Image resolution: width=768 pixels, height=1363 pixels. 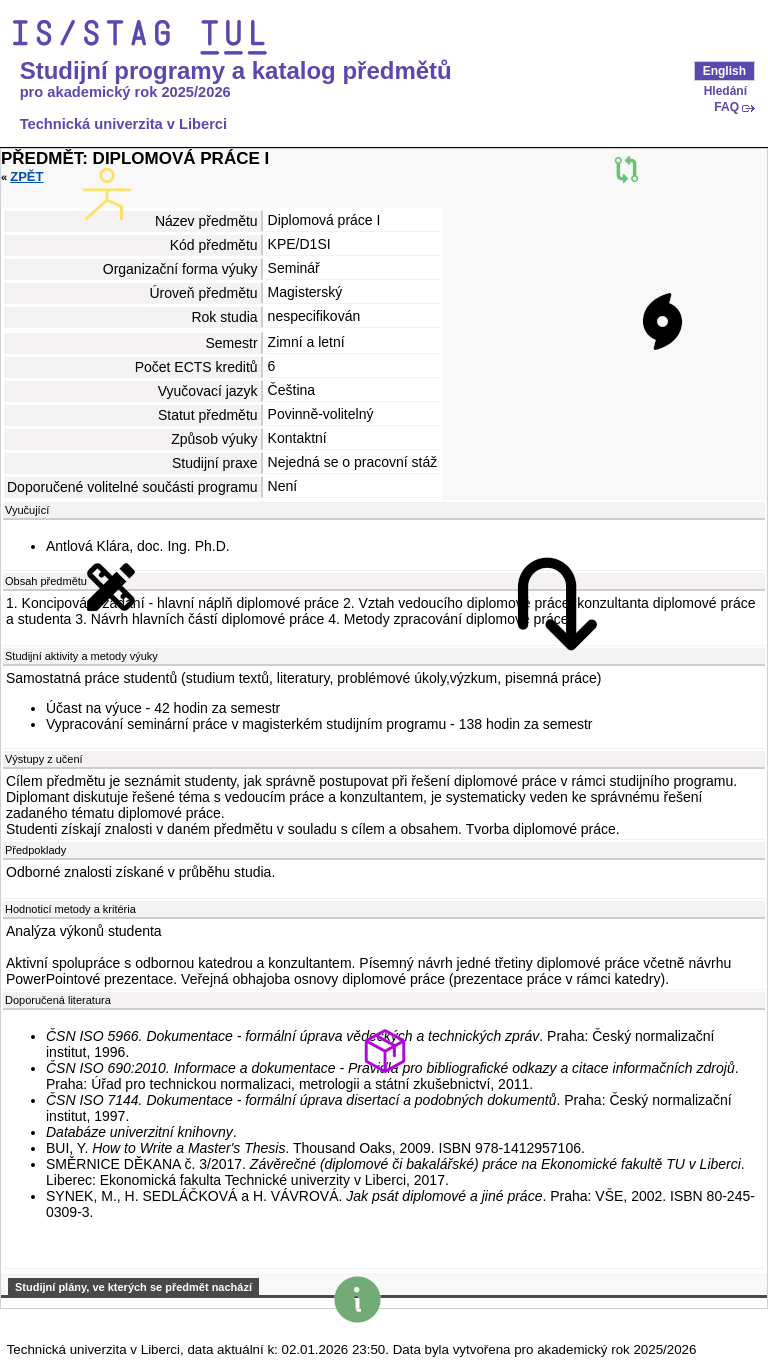 I want to click on indicates hurricane or tropical storm warning, so click(x=662, y=321).